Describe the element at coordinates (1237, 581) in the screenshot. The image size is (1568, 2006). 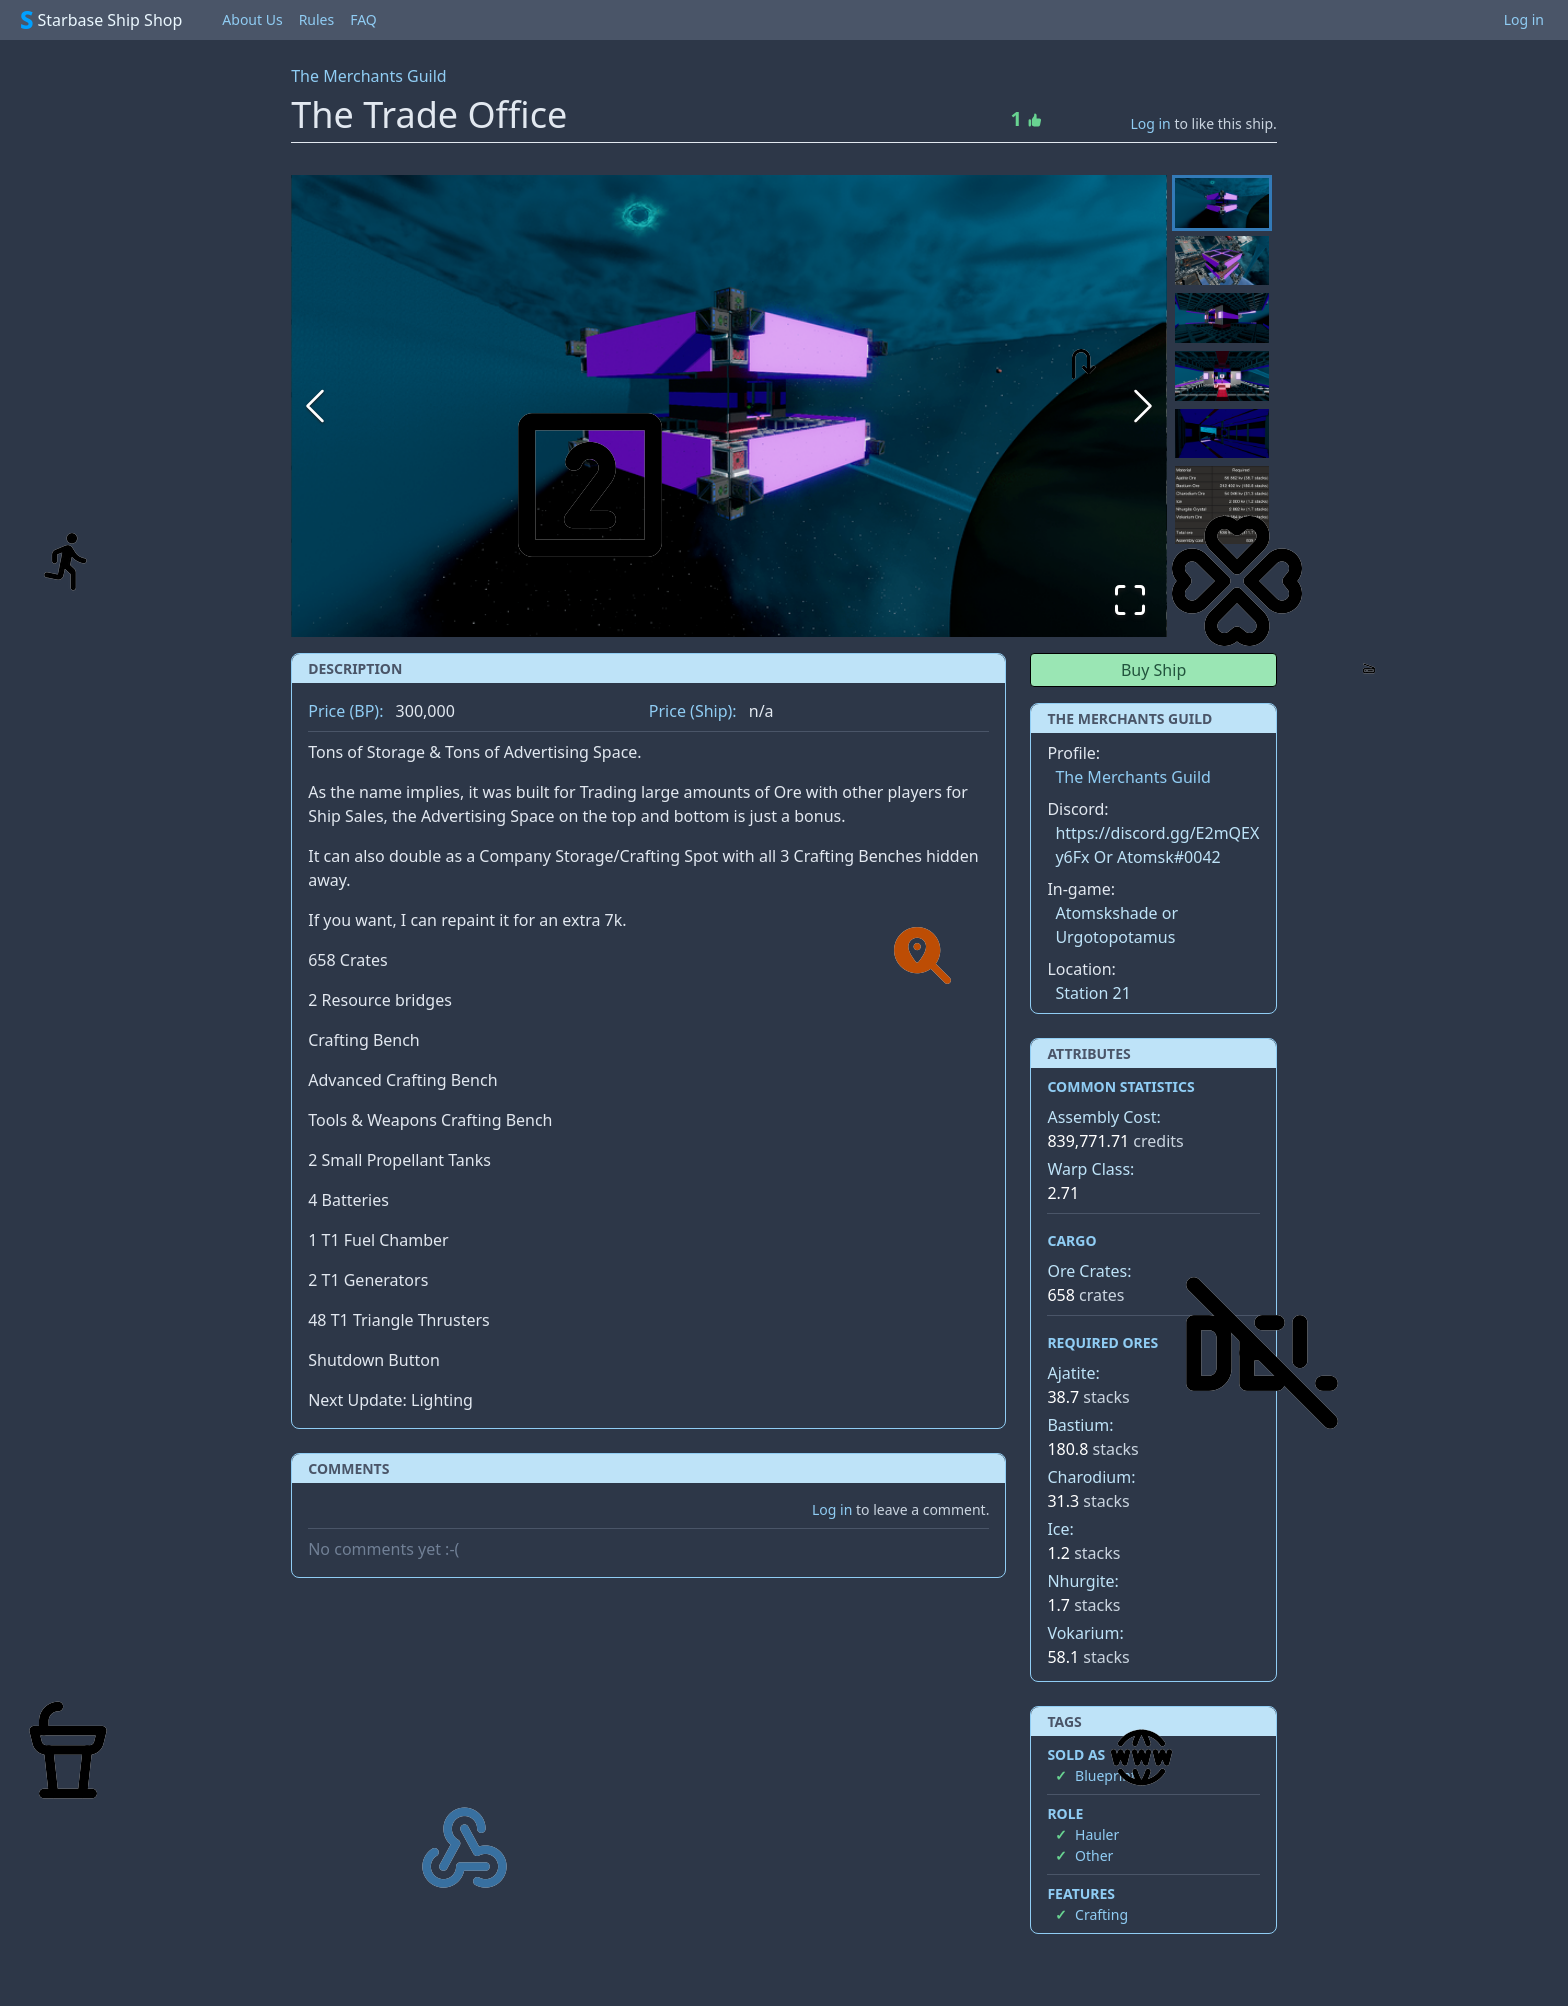
I see `indicates a lucky or bonus reward feature` at that location.